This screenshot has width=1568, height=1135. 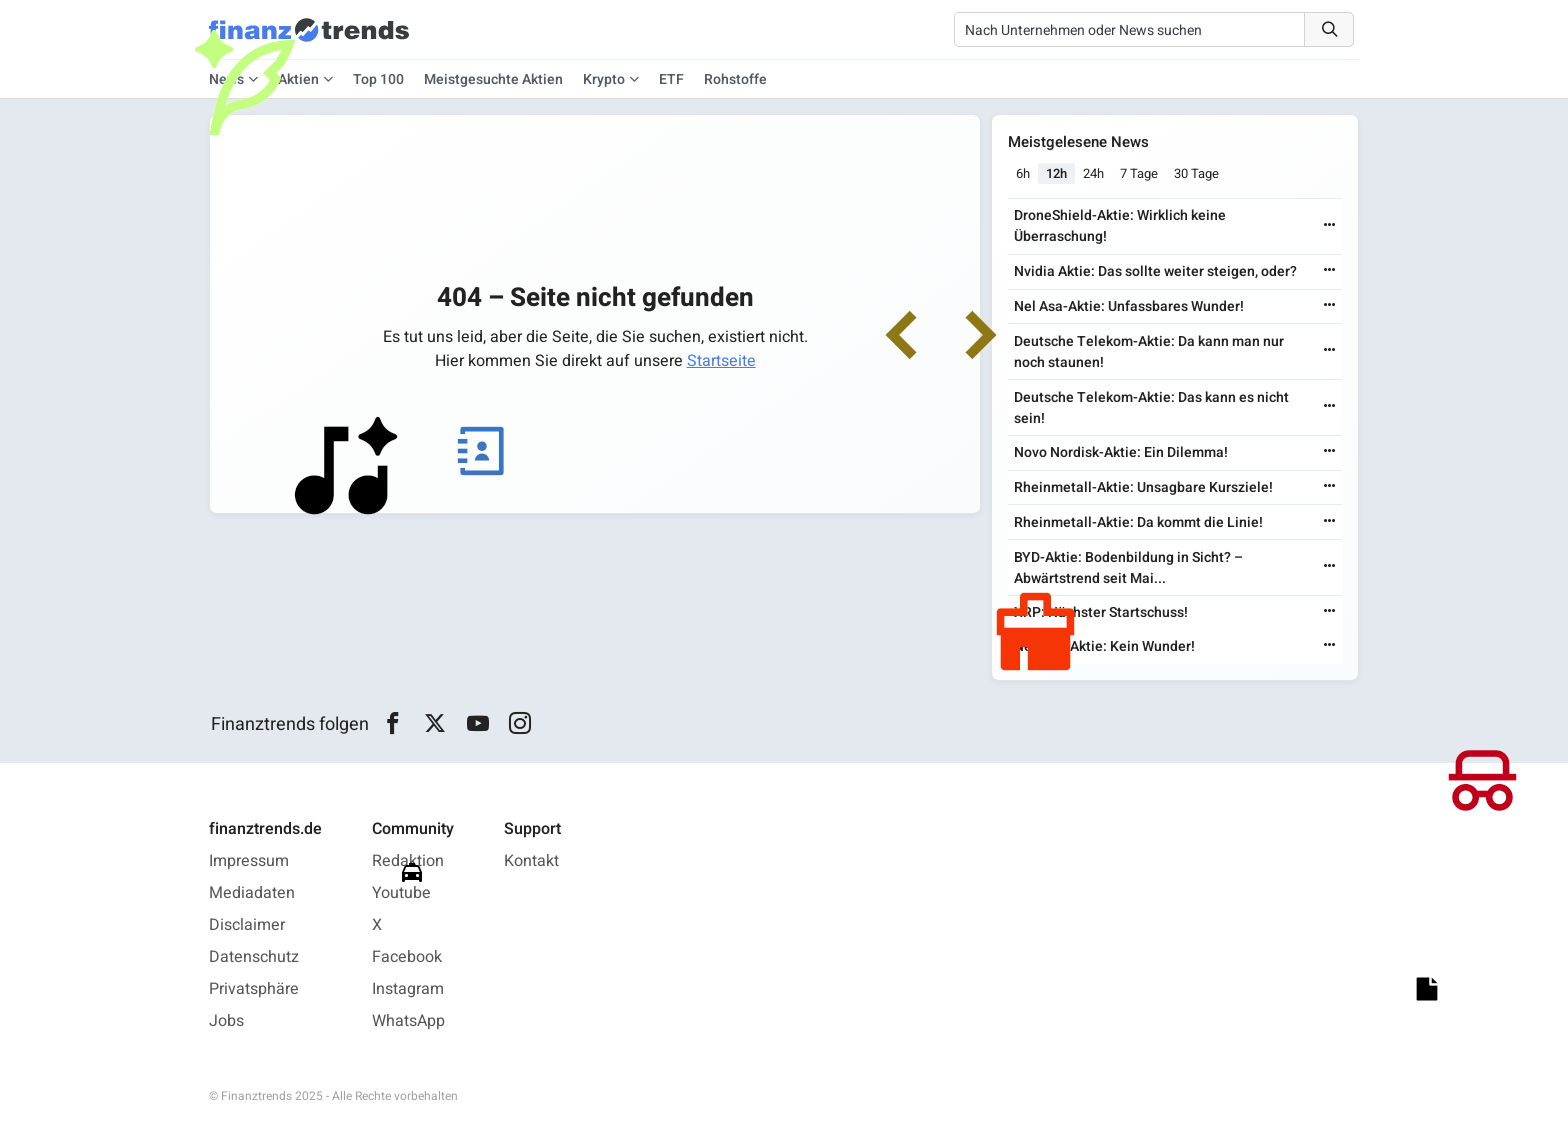 I want to click on view or open a document, so click(x=1427, y=989).